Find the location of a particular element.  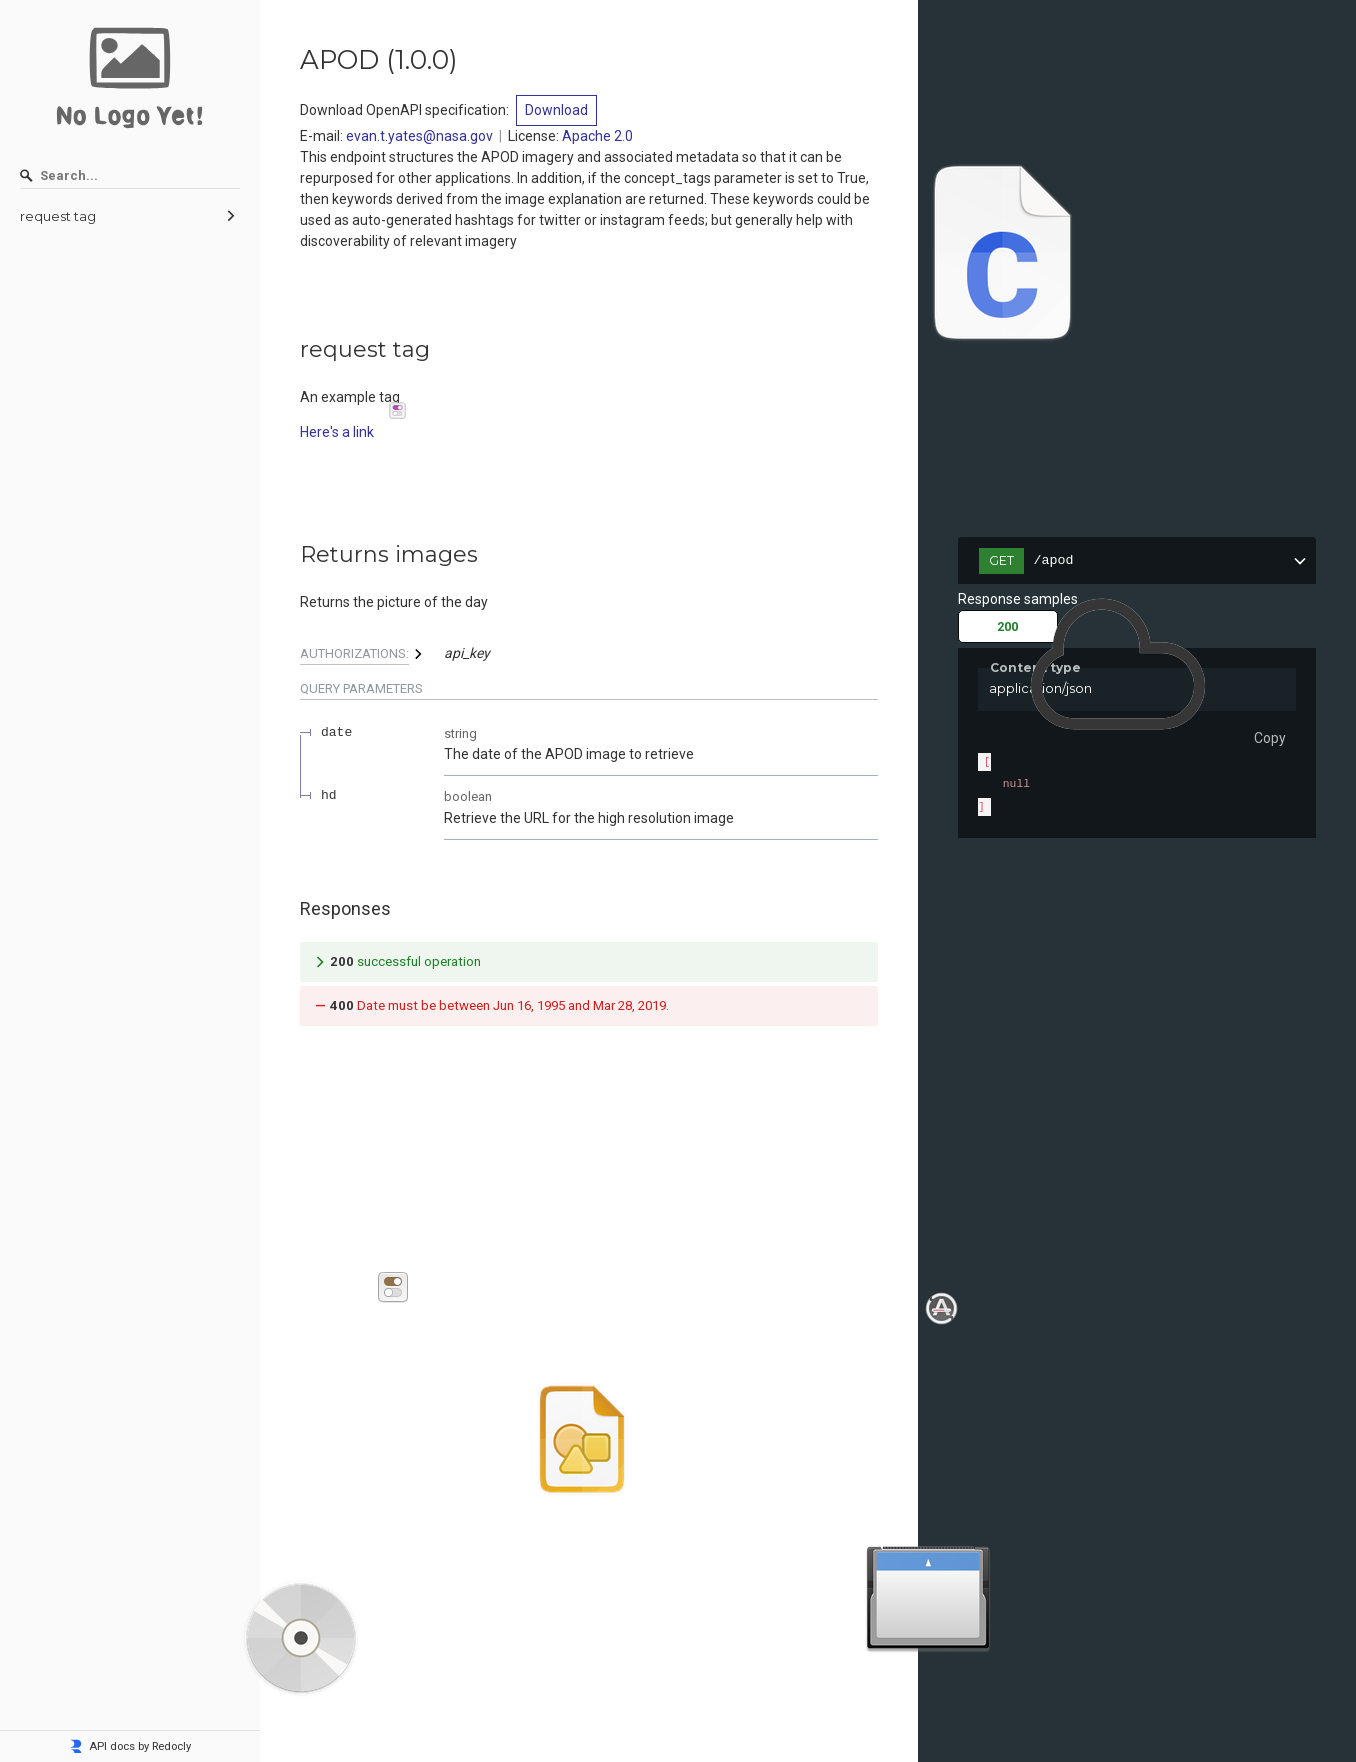

open a vector graphics document is located at coordinates (582, 1439).